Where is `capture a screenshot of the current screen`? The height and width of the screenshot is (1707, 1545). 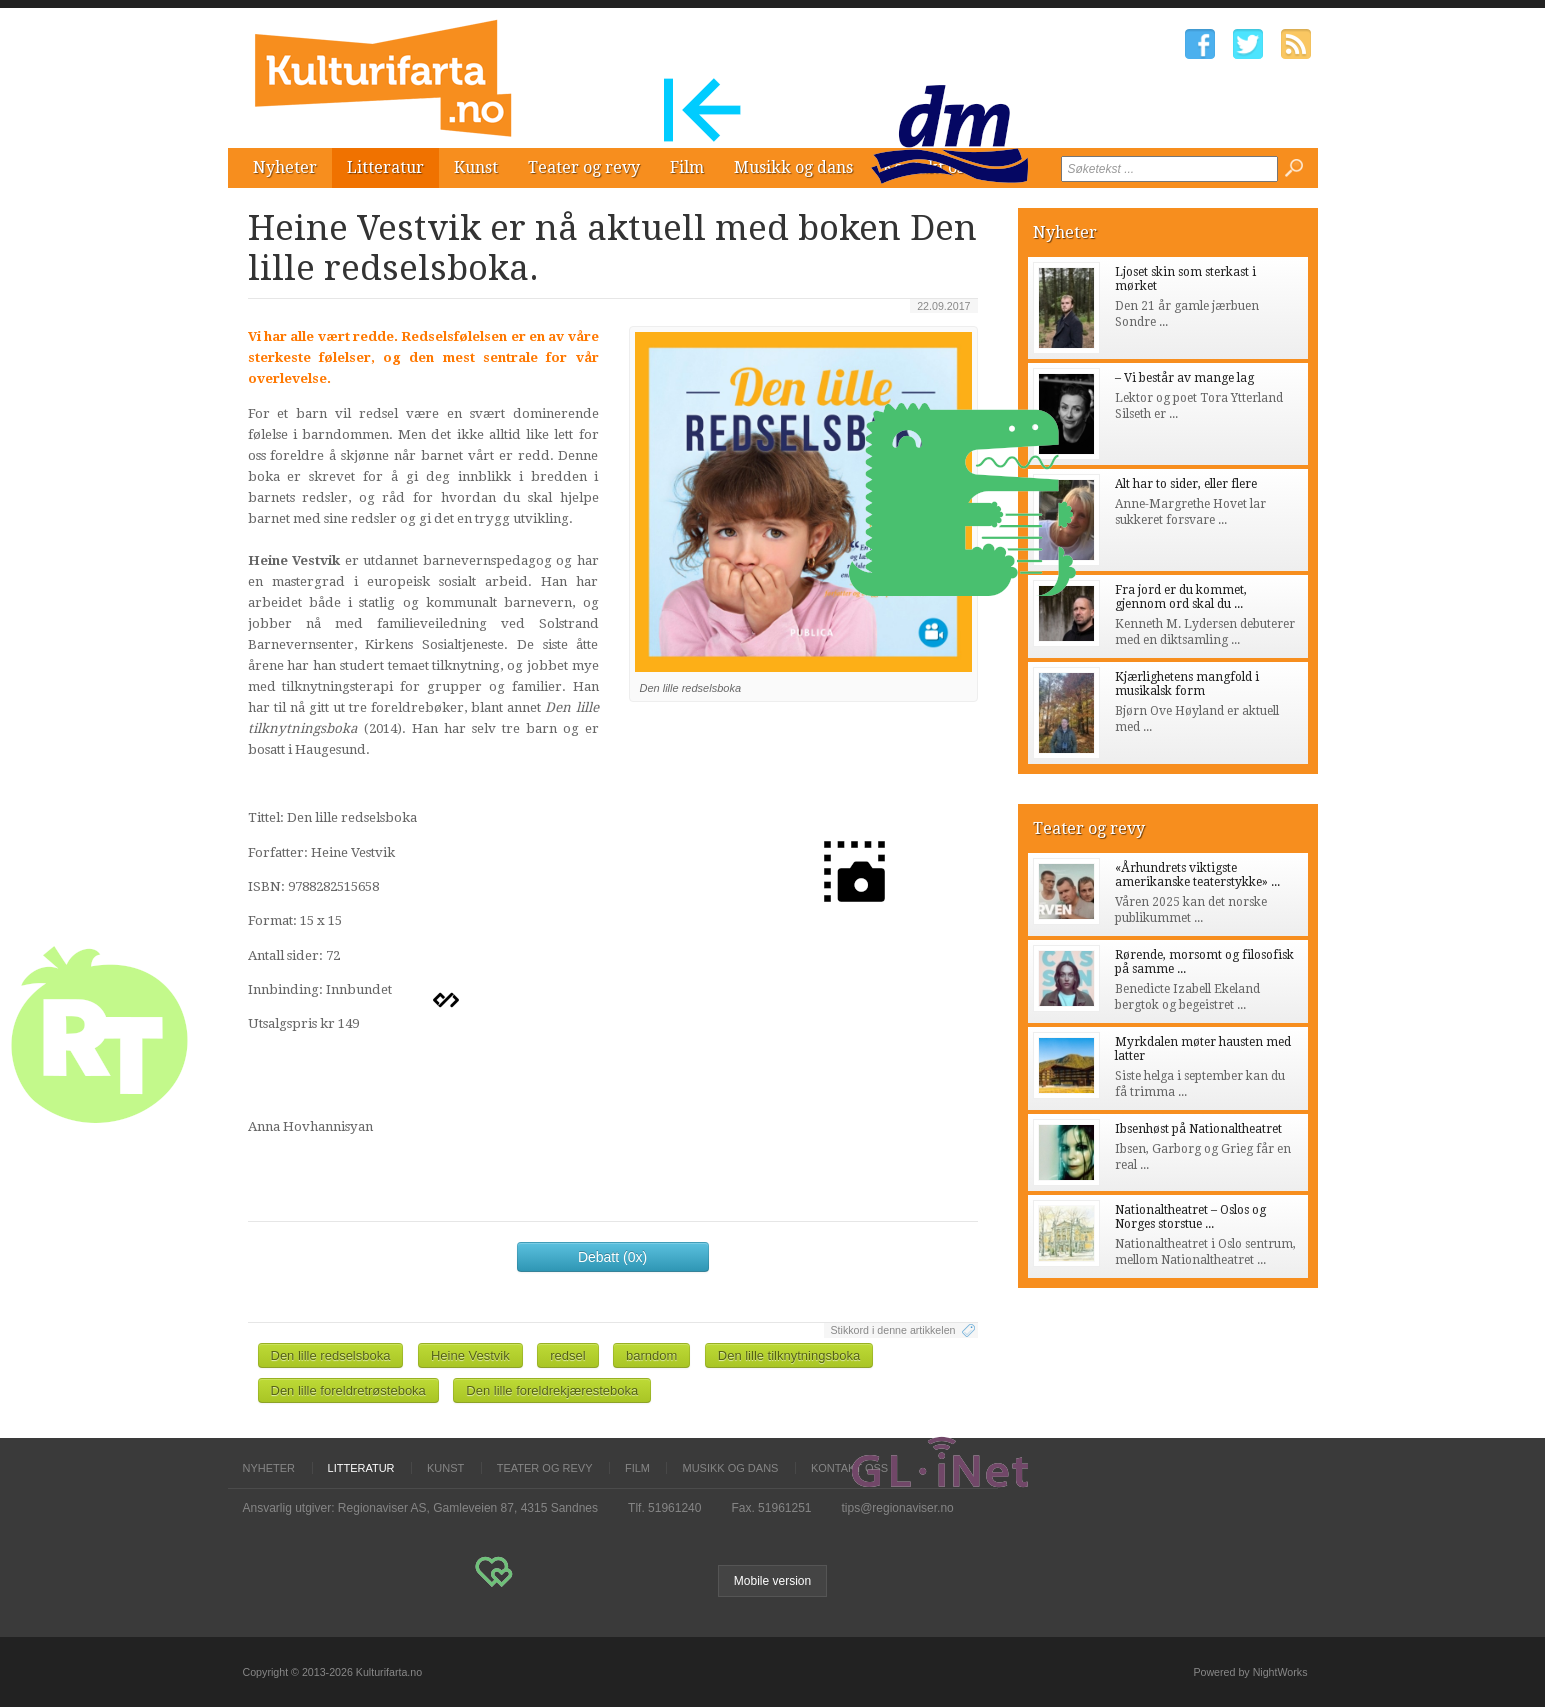 capture a screenshot of the current screen is located at coordinates (854, 871).